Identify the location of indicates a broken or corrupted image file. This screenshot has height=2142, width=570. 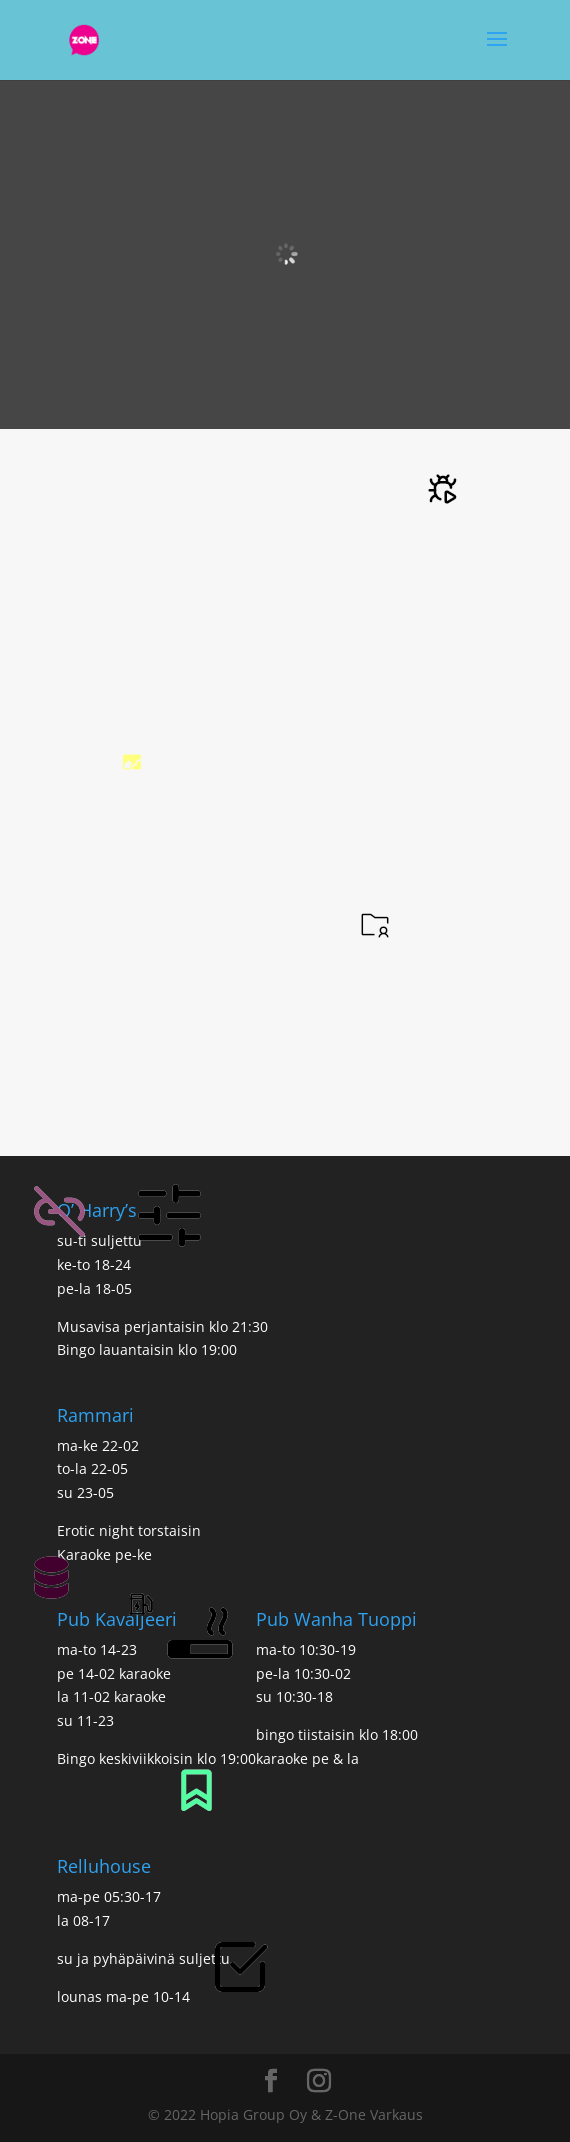
(132, 762).